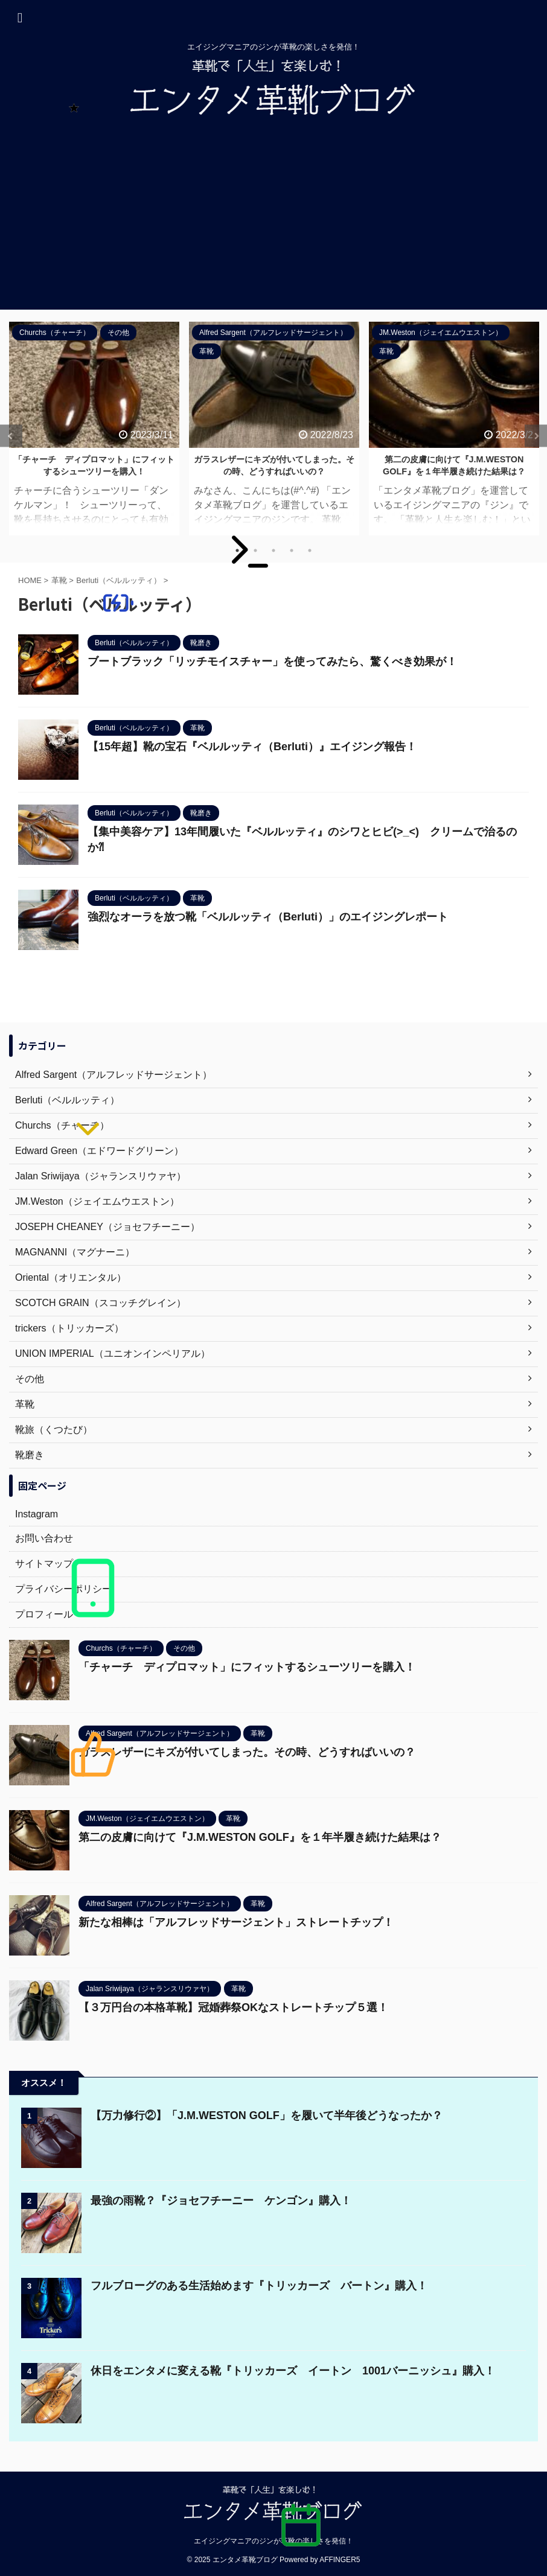 The height and width of the screenshot is (2576, 547). Describe the element at coordinates (250, 552) in the screenshot. I see `open the command line or terminal` at that location.